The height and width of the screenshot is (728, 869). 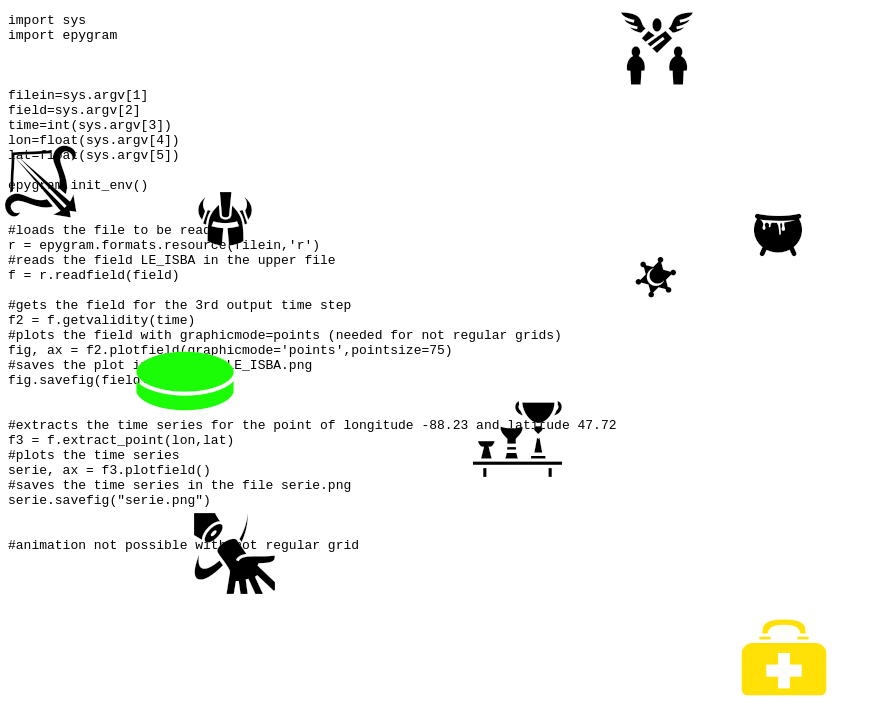 What do you see at coordinates (234, 553) in the screenshot?
I see `indicates amputation or limb loss in a medical game context` at bounding box center [234, 553].